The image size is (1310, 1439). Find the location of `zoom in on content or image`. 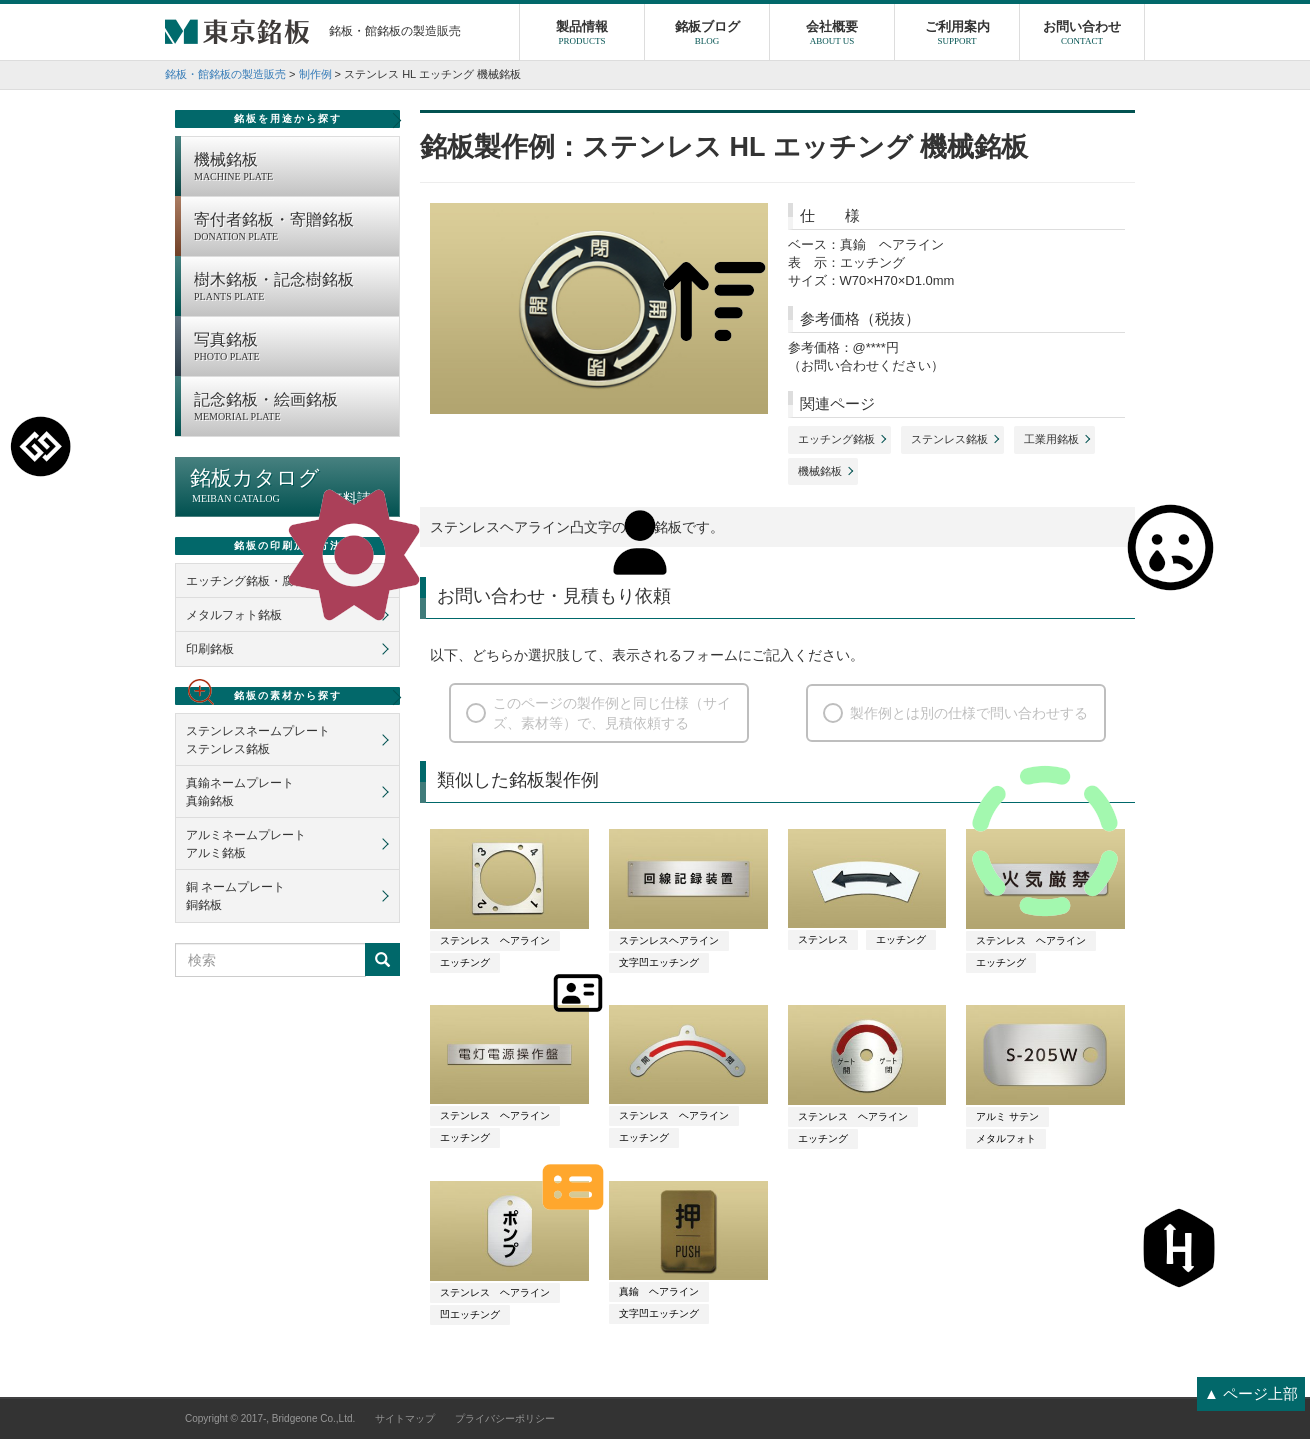

zoom in on content or image is located at coordinates (201, 692).